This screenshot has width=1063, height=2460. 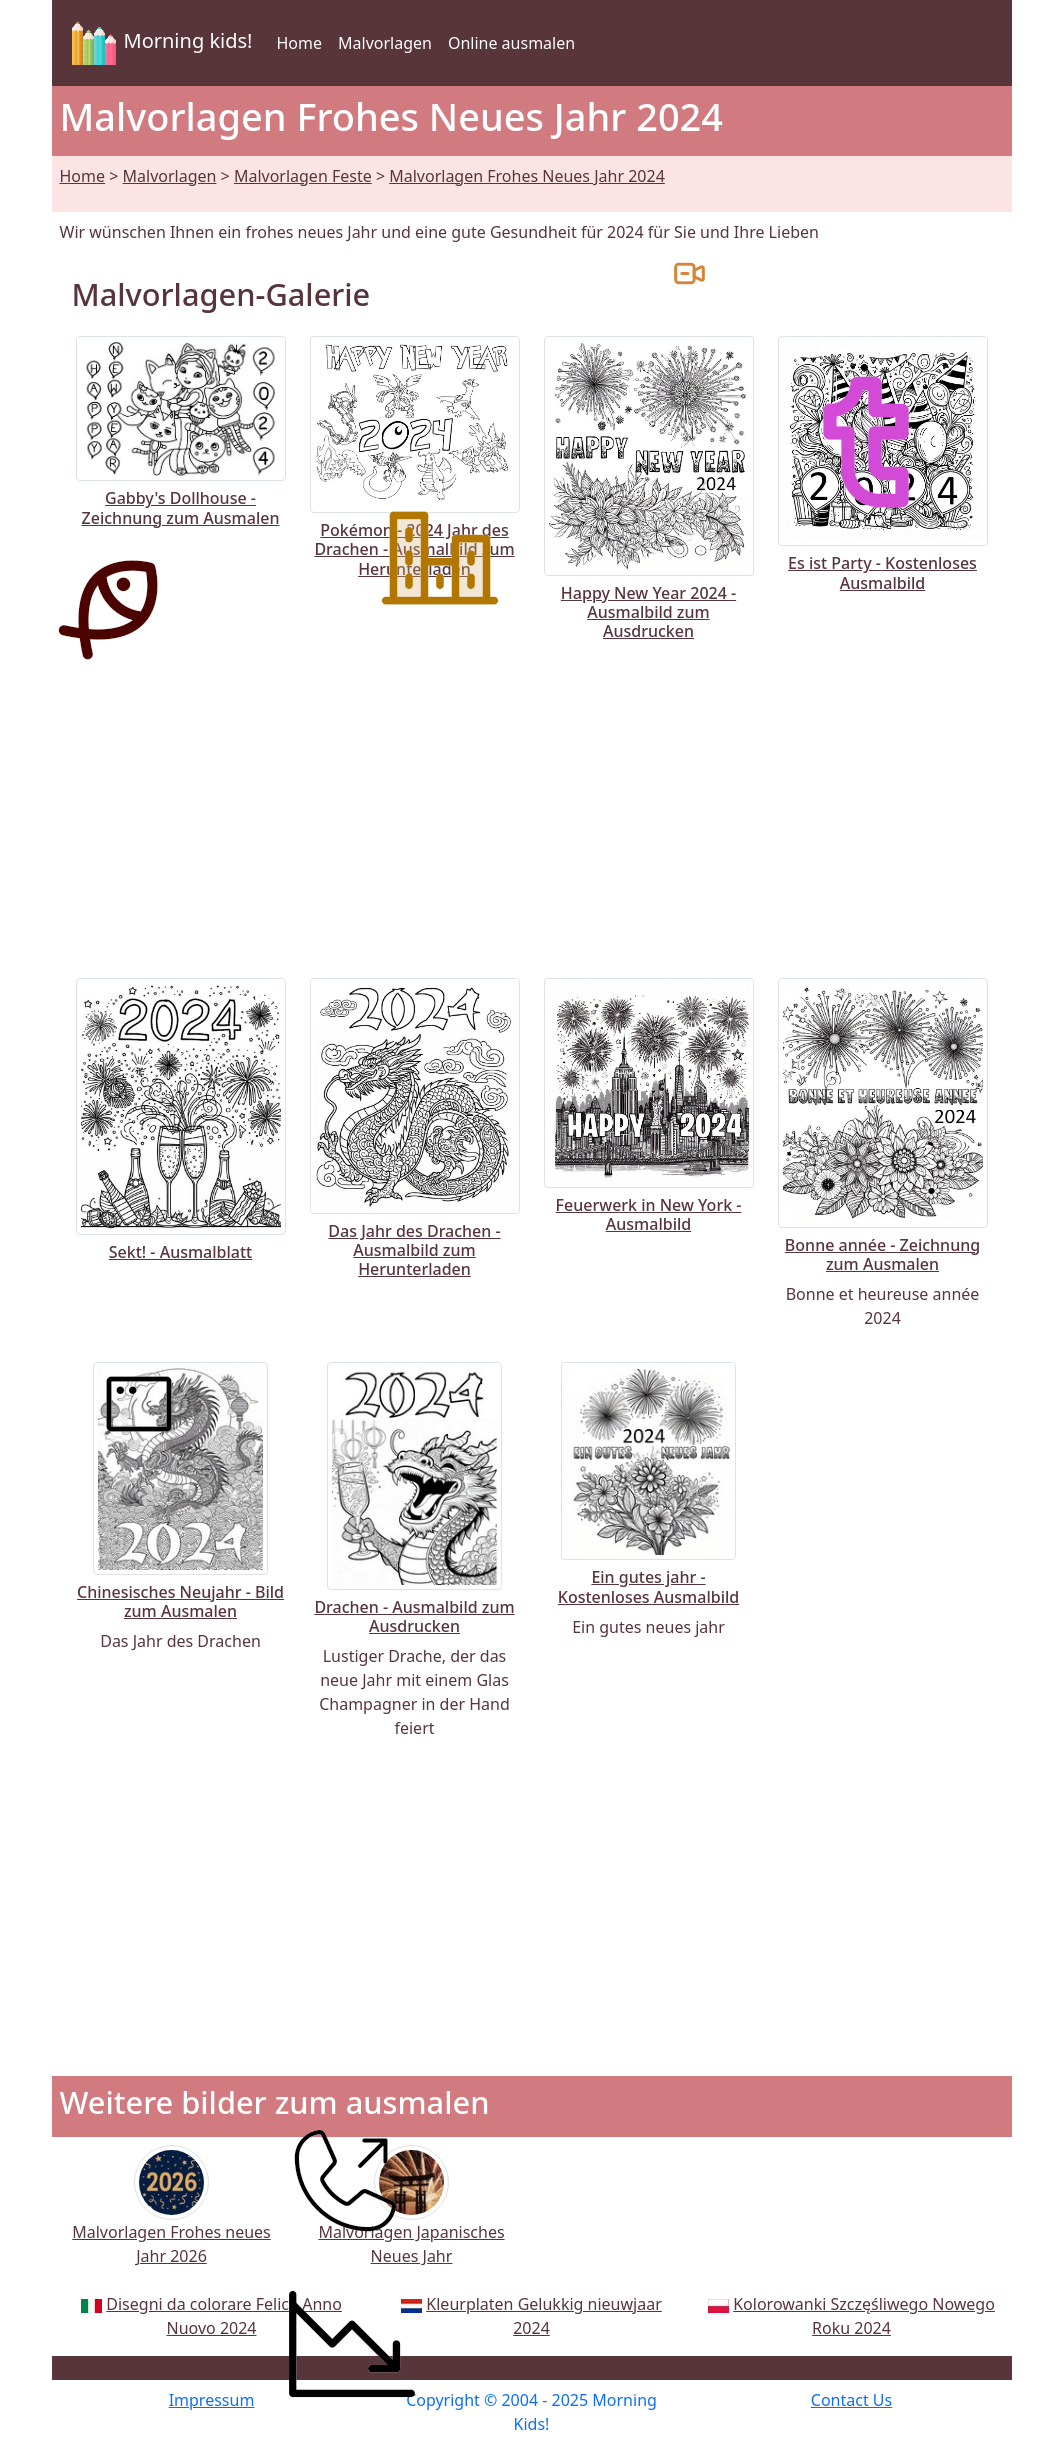 What do you see at coordinates (139, 1404) in the screenshot?
I see `open a new application window` at bounding box center [139, 1404].